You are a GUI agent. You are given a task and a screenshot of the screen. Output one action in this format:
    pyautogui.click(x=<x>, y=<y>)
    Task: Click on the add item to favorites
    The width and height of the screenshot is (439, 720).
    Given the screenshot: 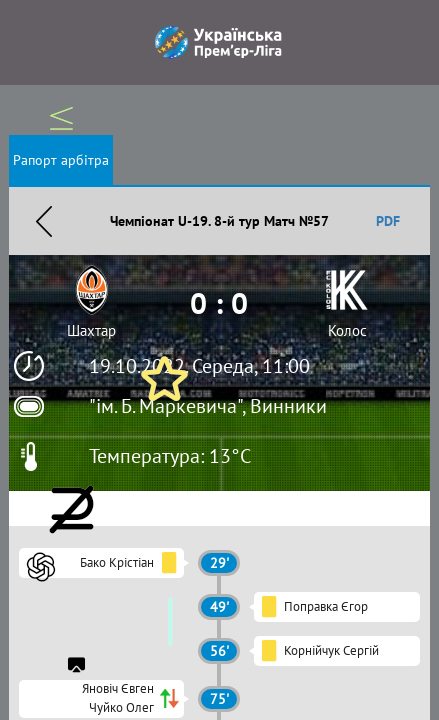 What is the action you would take?
    pyautogui.click(x=164, y=379)
    